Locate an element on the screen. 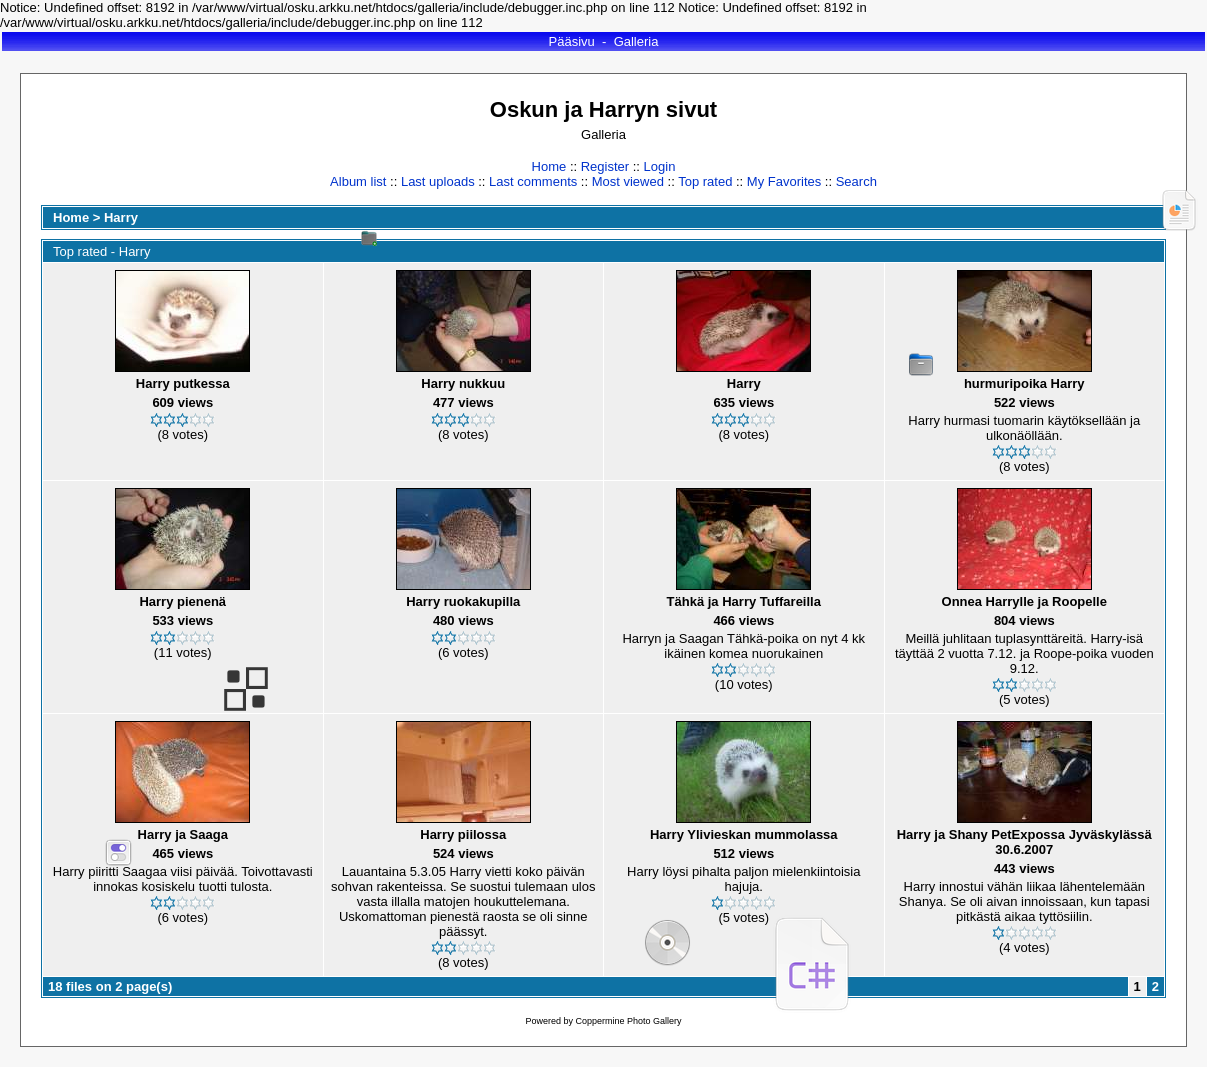 Image resolution: width=1207 pixels, height=1067 pixels. open a presentation file is located at coordinates (1179, 210).